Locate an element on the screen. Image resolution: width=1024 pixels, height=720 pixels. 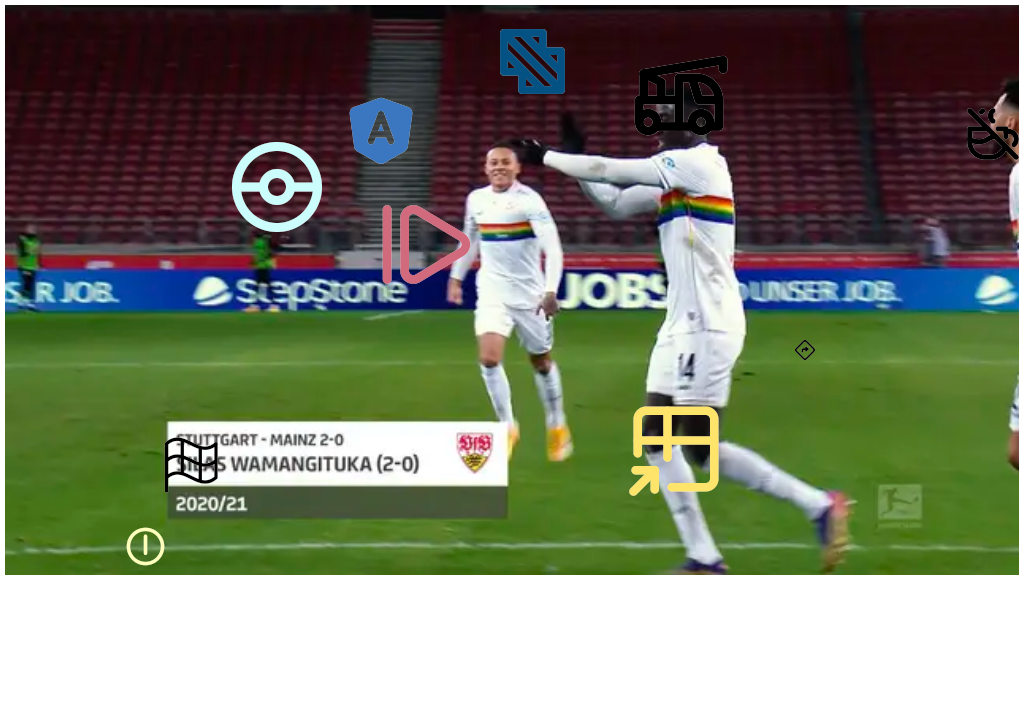
unite or merge two shapes is located at coordinates (532, 61).